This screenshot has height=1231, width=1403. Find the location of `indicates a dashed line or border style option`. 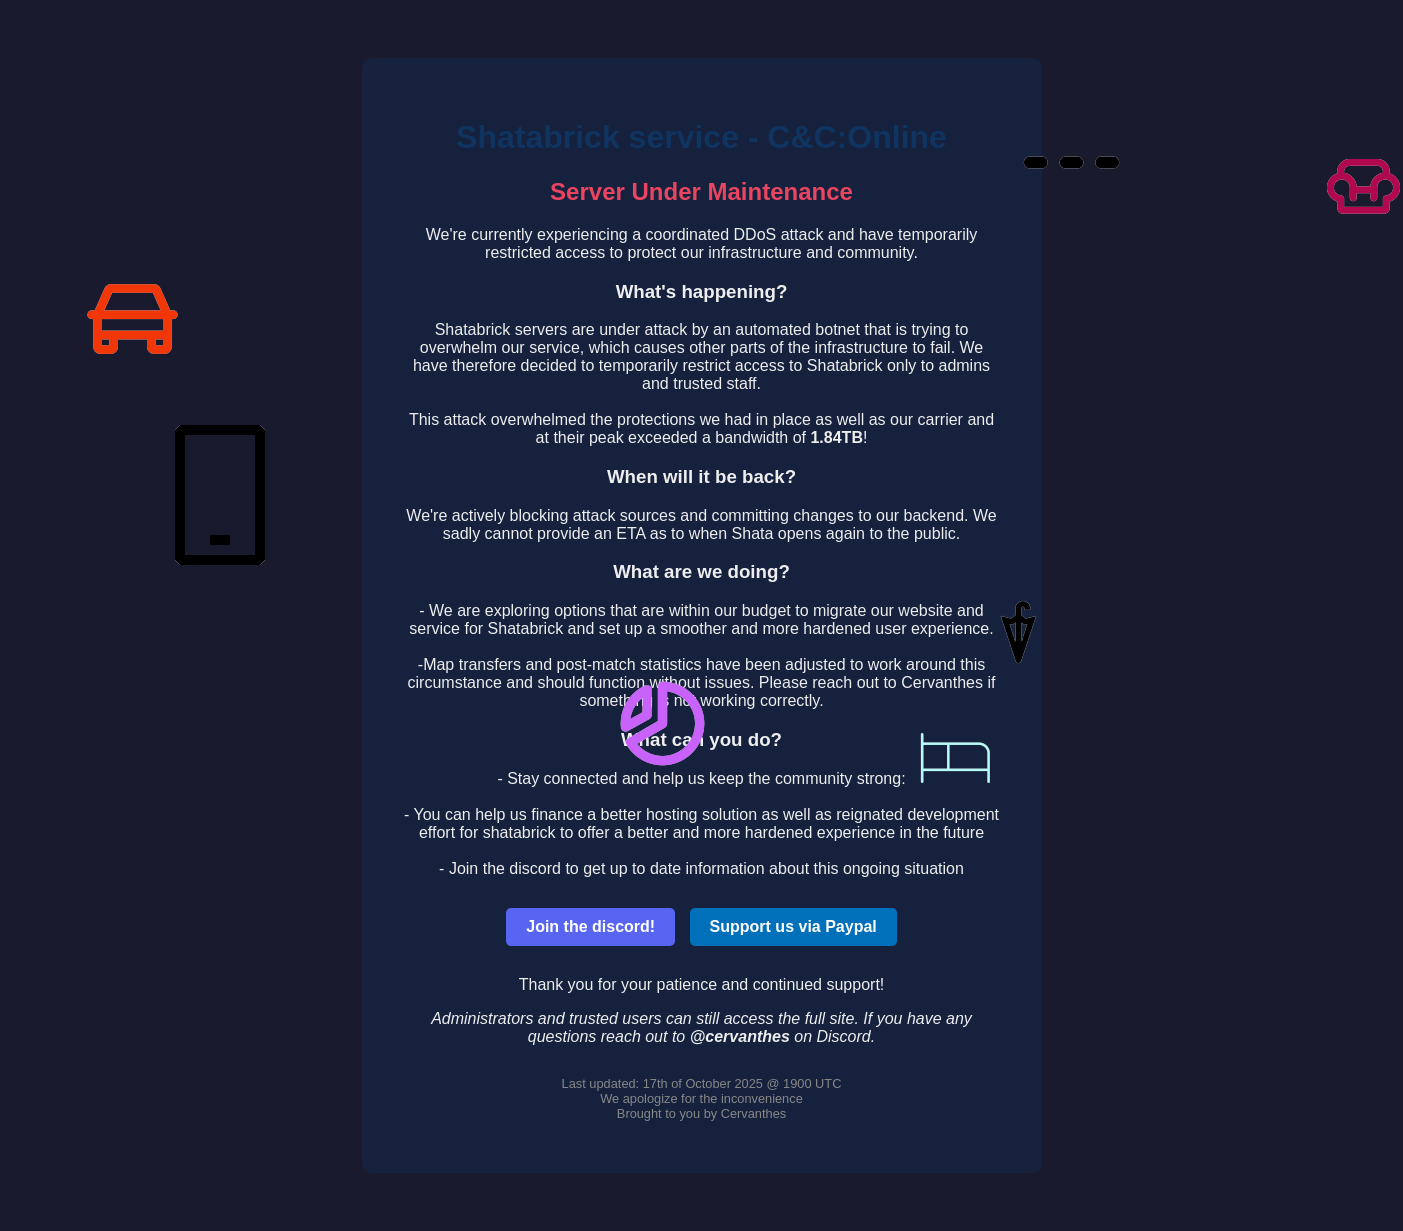

indicates a dashed line or border style option is located at coordinates (1071, 162).